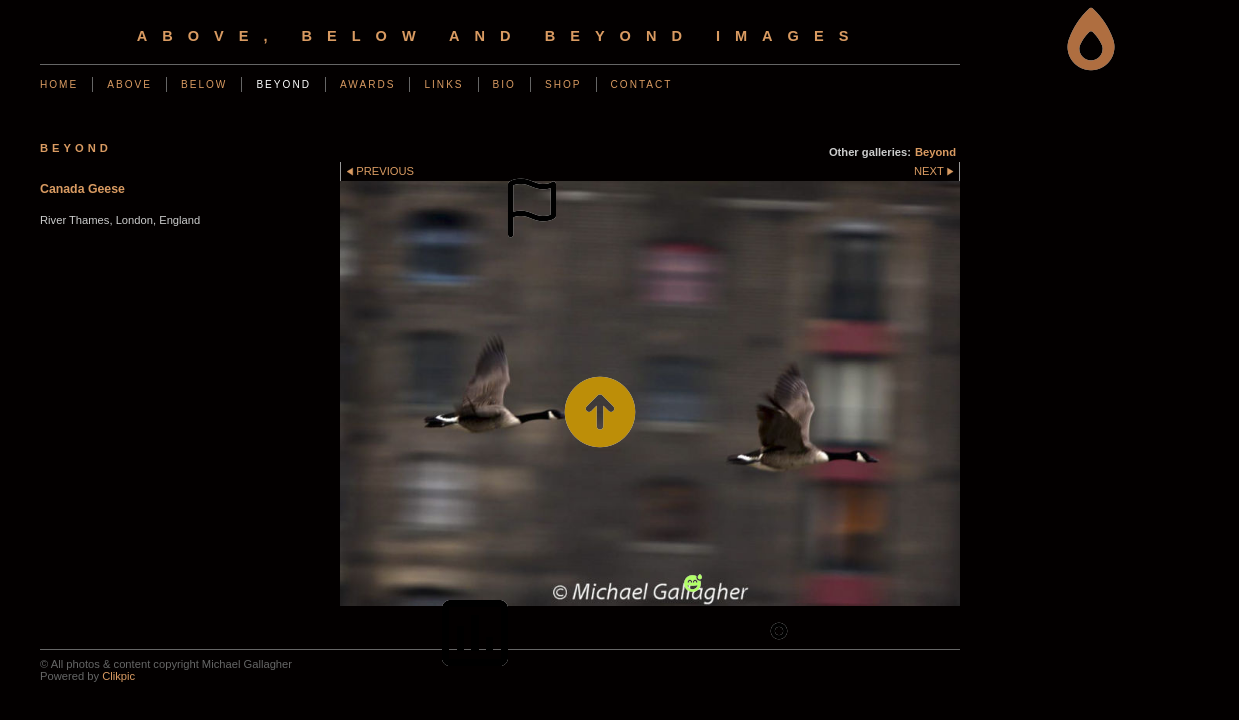 This screenshot has width=1239, height=720. I want to click on indicates trending or hot content, so click(1091, 39).